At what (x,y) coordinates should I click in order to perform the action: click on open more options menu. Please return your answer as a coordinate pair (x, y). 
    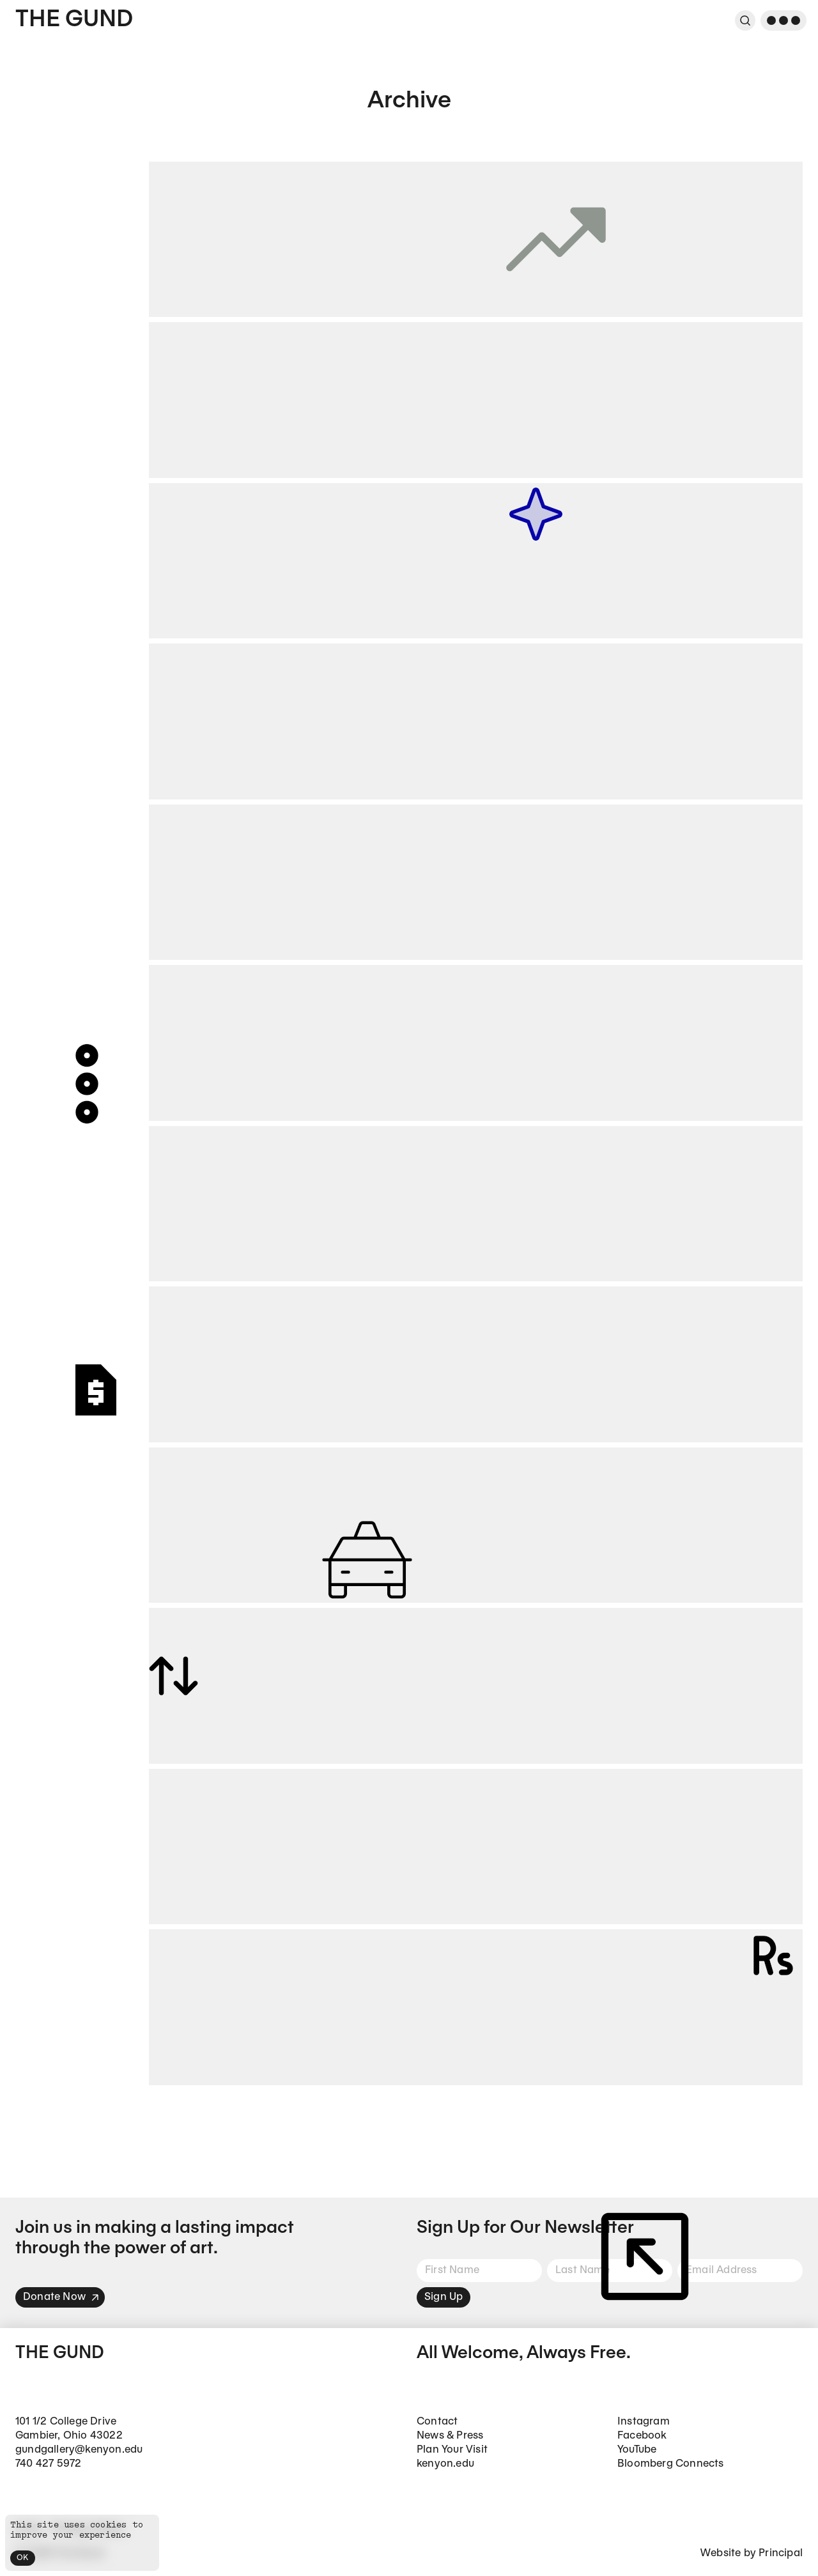
    Looking at the image, I should click on (87, 1084).